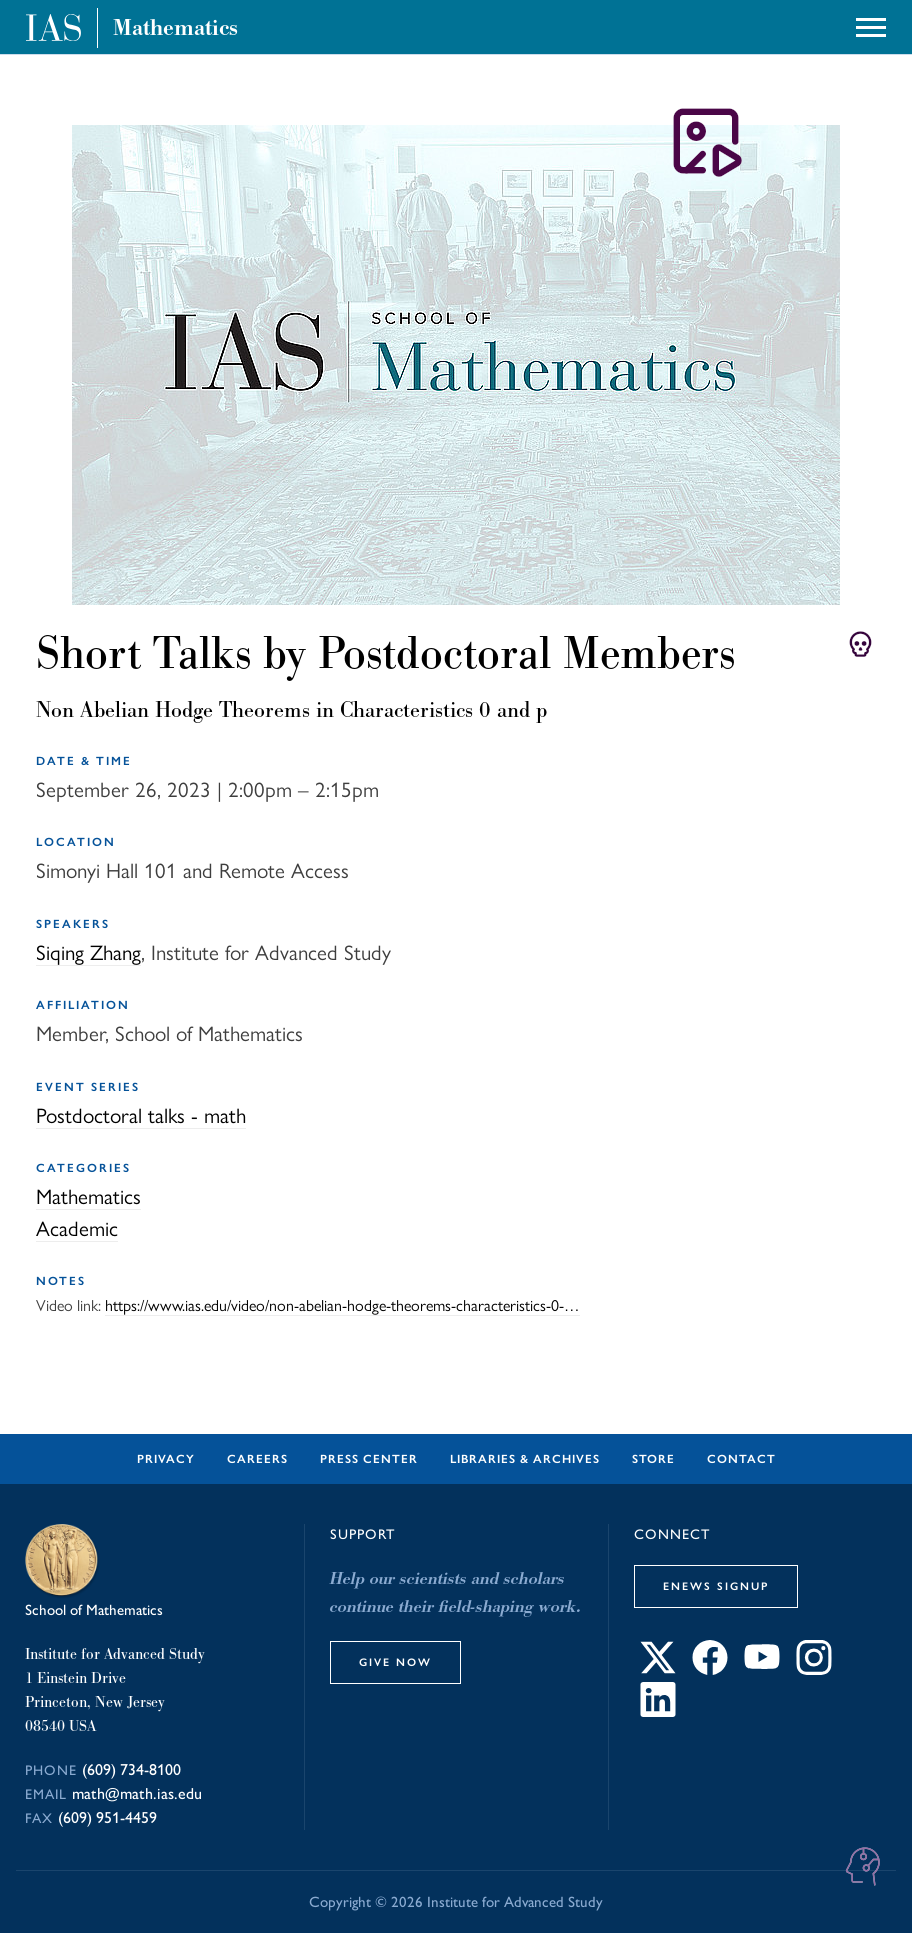 This screenshot has width=912, height=1933. Describe the element at coordinates (863, 1866) in the screenshot. I see `access AI or machine learning features` at that location.